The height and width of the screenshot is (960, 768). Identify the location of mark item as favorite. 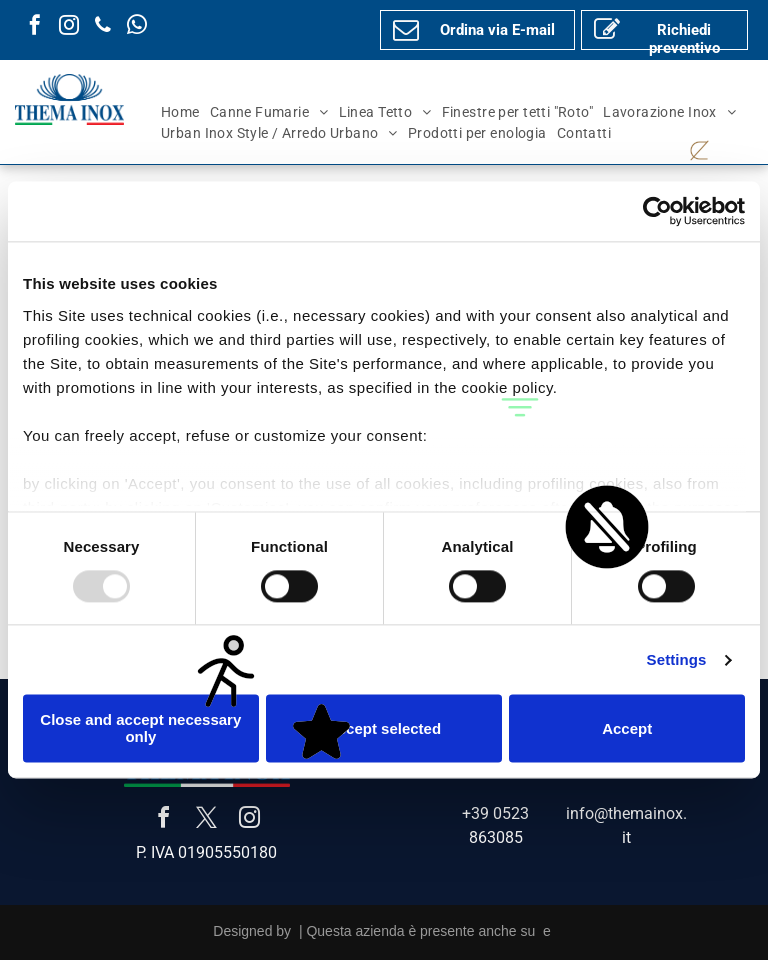
(321, 732).